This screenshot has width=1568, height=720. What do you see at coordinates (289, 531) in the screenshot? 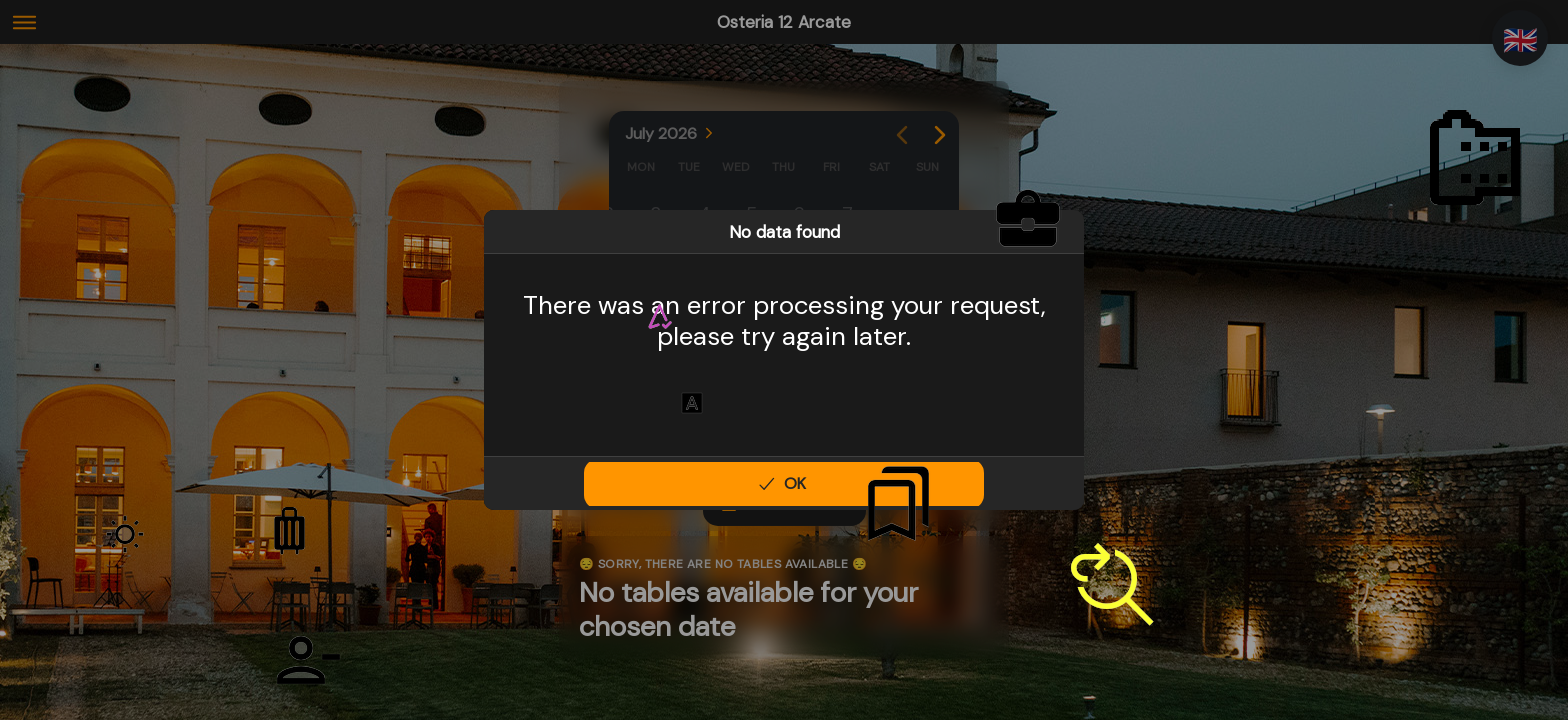
I see `access travel or trip planning features` at bounding box center [289, 531].